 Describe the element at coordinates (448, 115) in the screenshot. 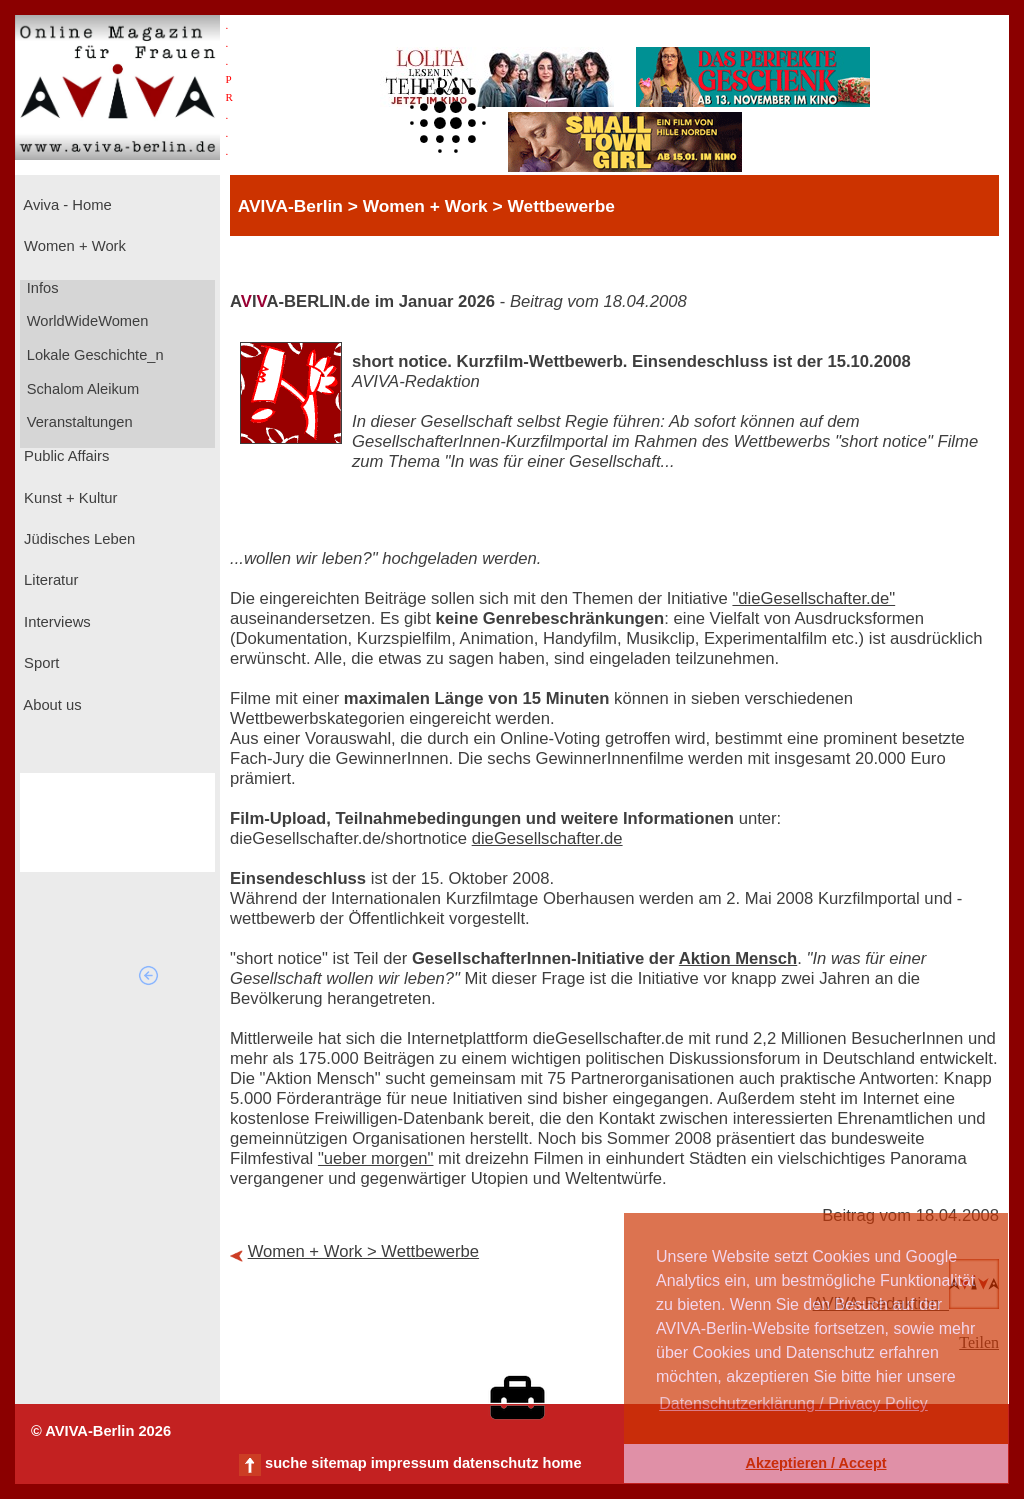

I see `apply blur effect to image` at that location.